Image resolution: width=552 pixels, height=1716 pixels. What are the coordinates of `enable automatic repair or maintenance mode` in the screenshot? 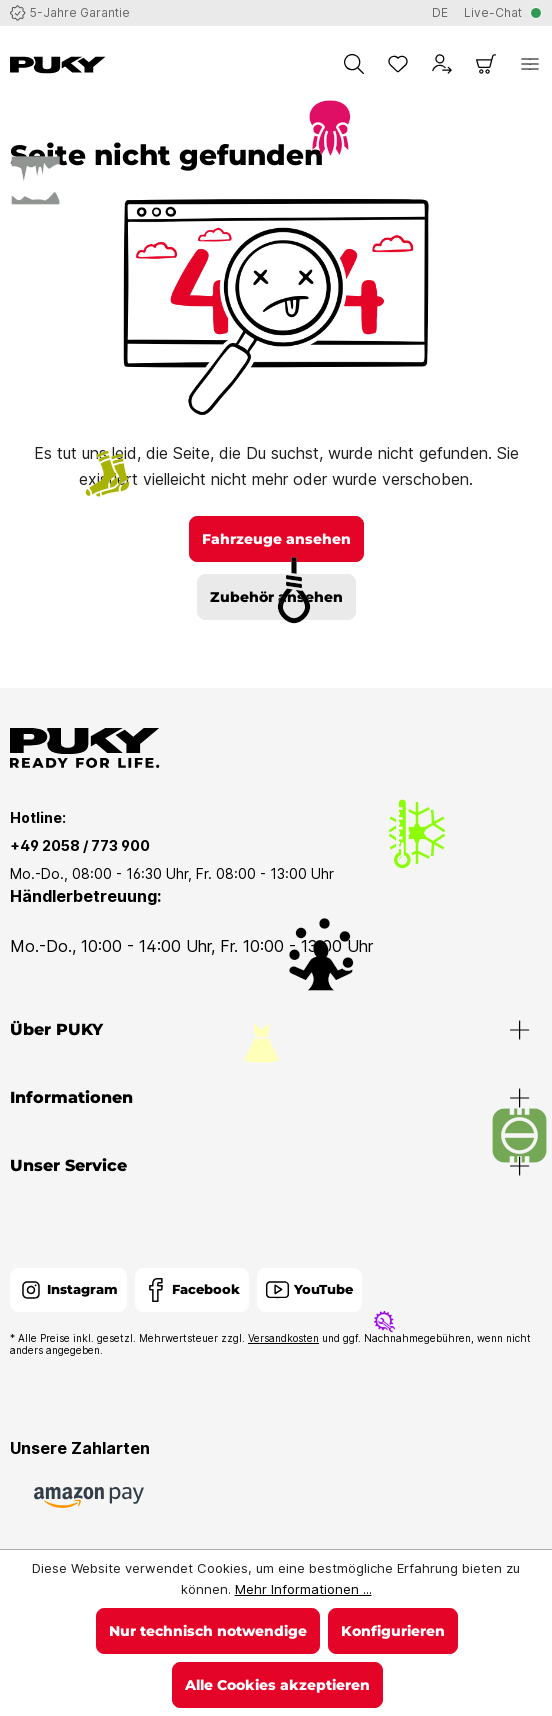 It's located at (384, 1321).